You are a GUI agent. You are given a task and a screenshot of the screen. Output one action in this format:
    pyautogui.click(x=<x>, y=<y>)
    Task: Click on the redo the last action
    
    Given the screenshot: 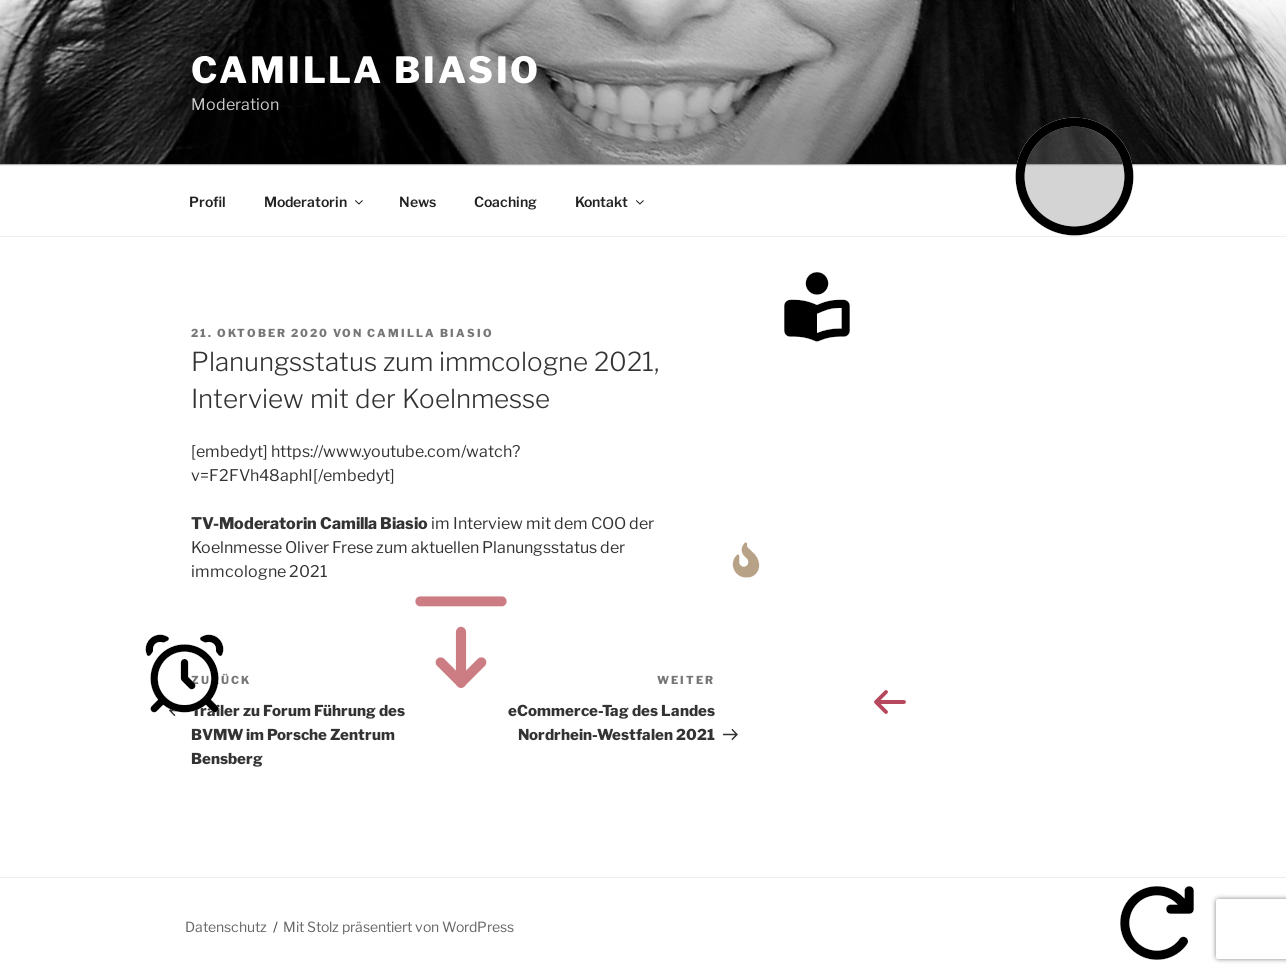 What is the action you would take?
    pyautogui.click(x=1157, y=923)
    